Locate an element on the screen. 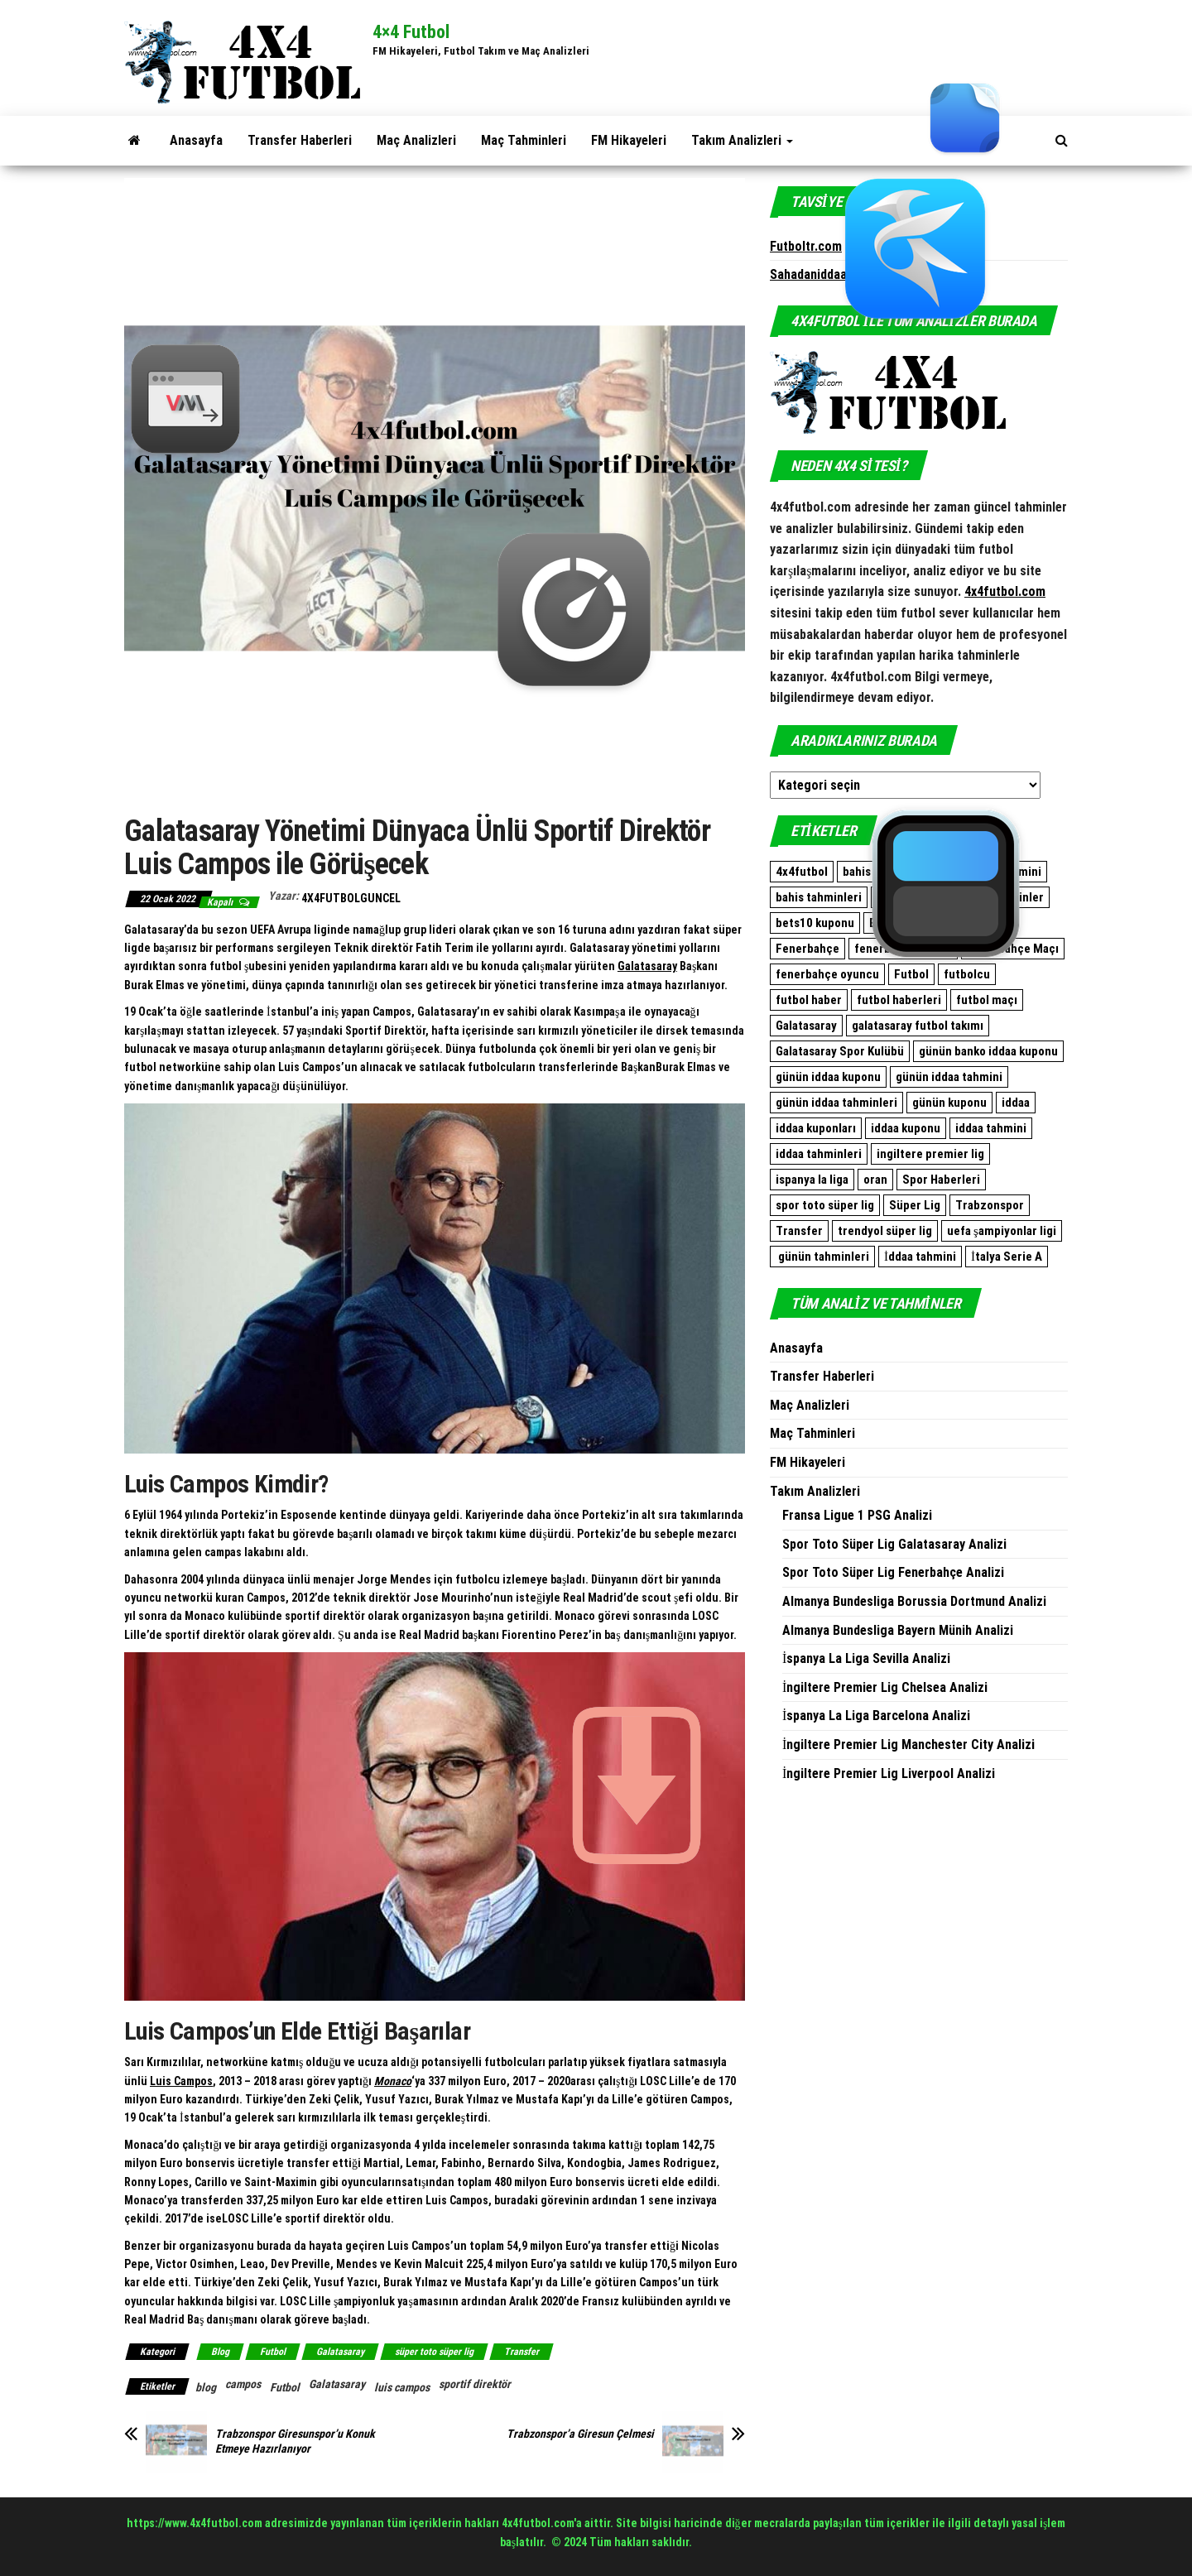 The height and width of the screenshot is (2576, 1192). download a file or application is located at coordinates (642, 1785).